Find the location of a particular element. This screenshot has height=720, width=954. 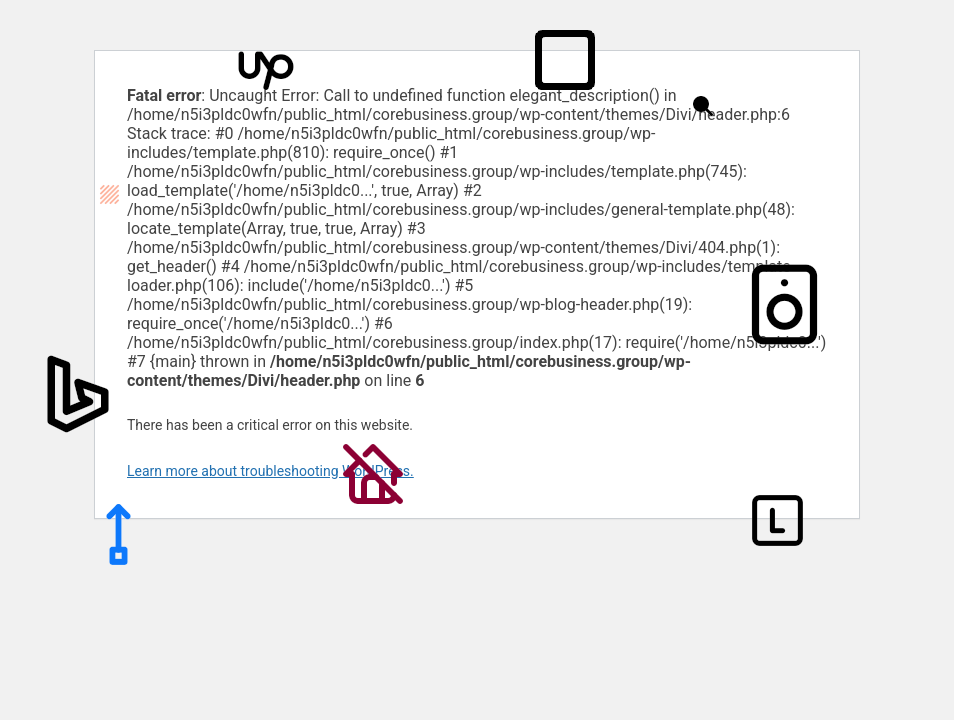

adjust speaker or audio output settings is located at coordinates (784, 304).